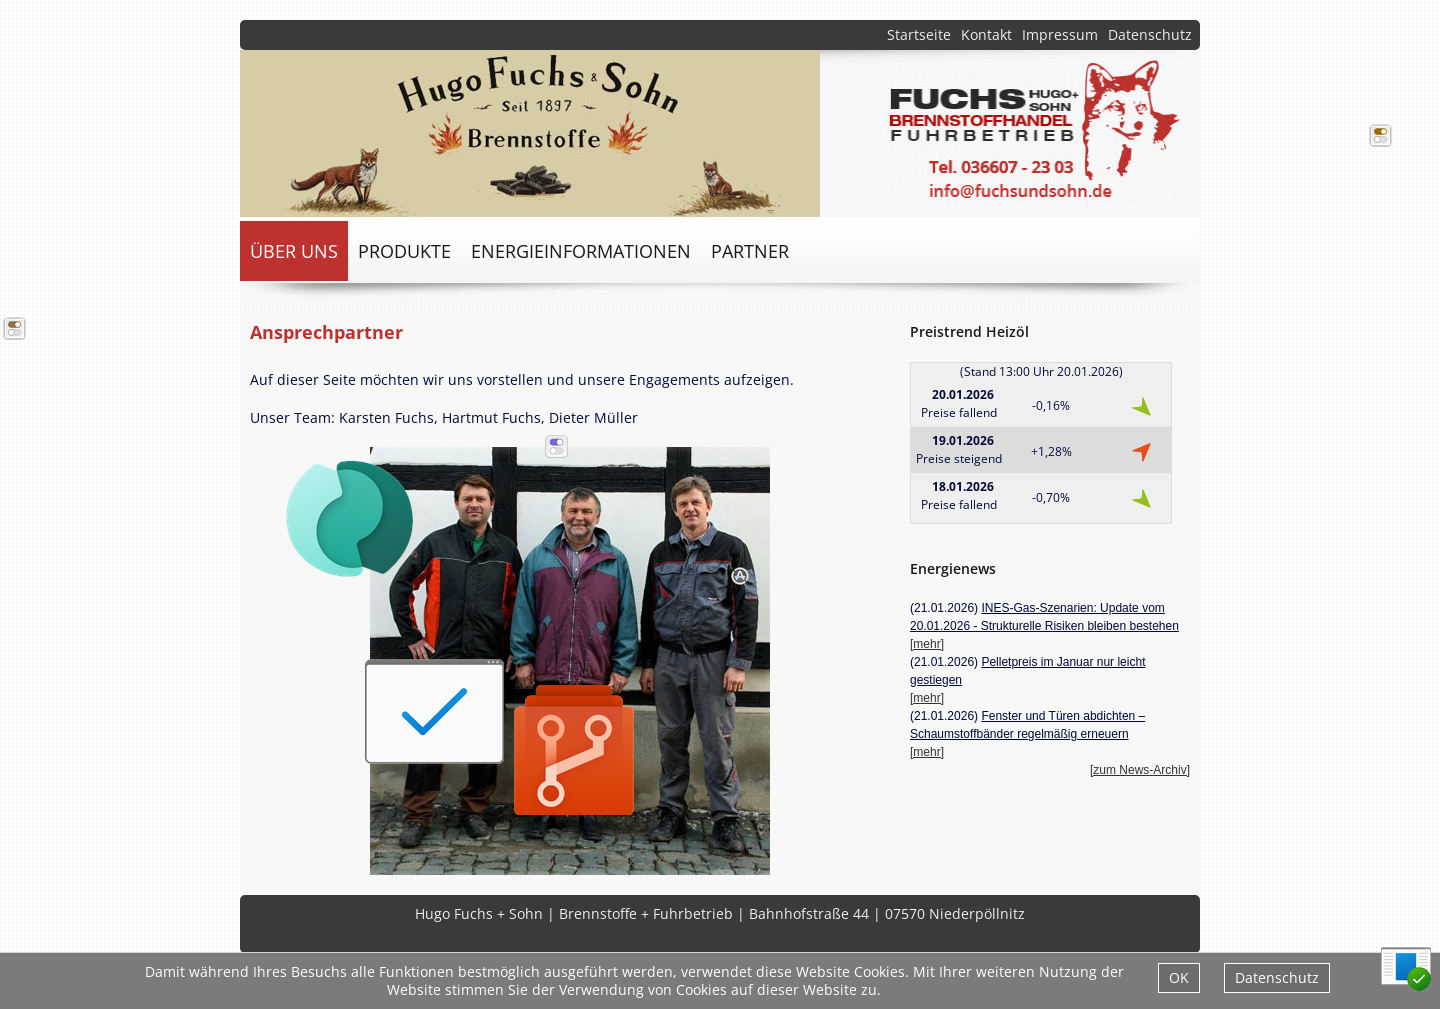  I want to click on open the software update application, so click(740, 576).